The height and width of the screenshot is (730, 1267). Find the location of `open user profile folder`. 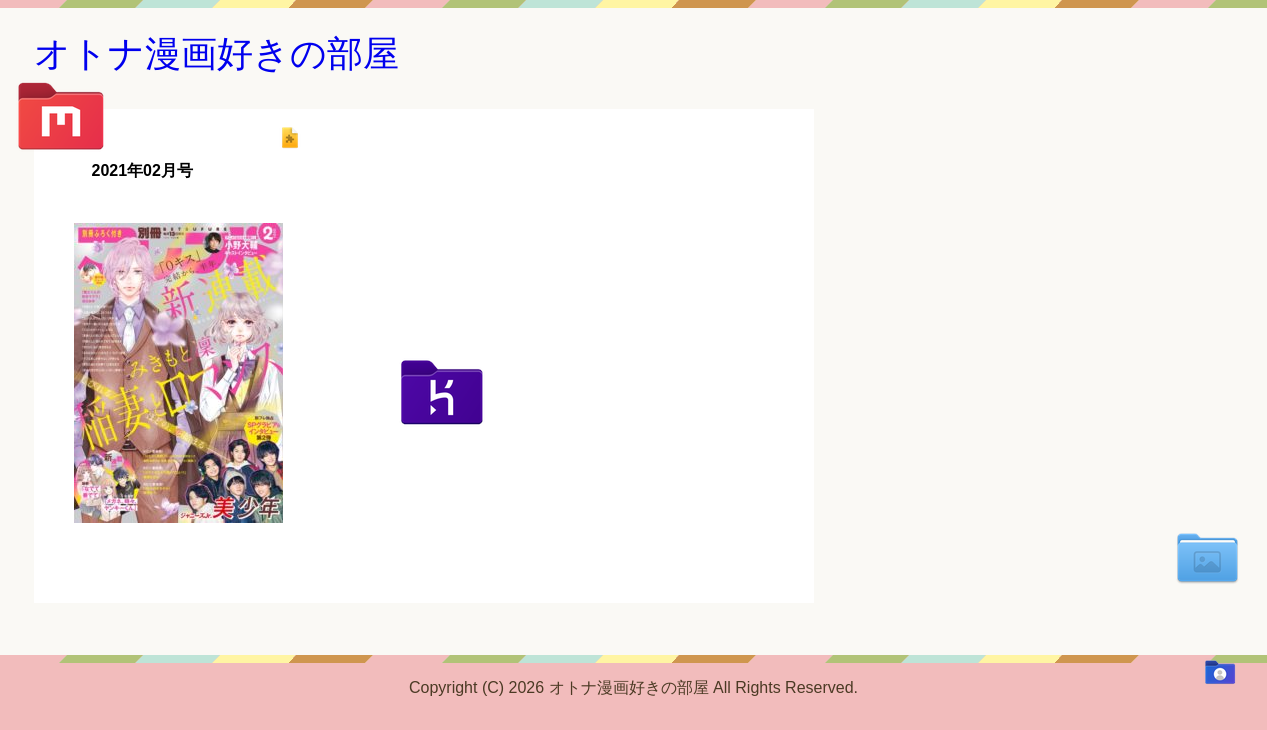

open user profile folder is located at coordinates (1220, 673).